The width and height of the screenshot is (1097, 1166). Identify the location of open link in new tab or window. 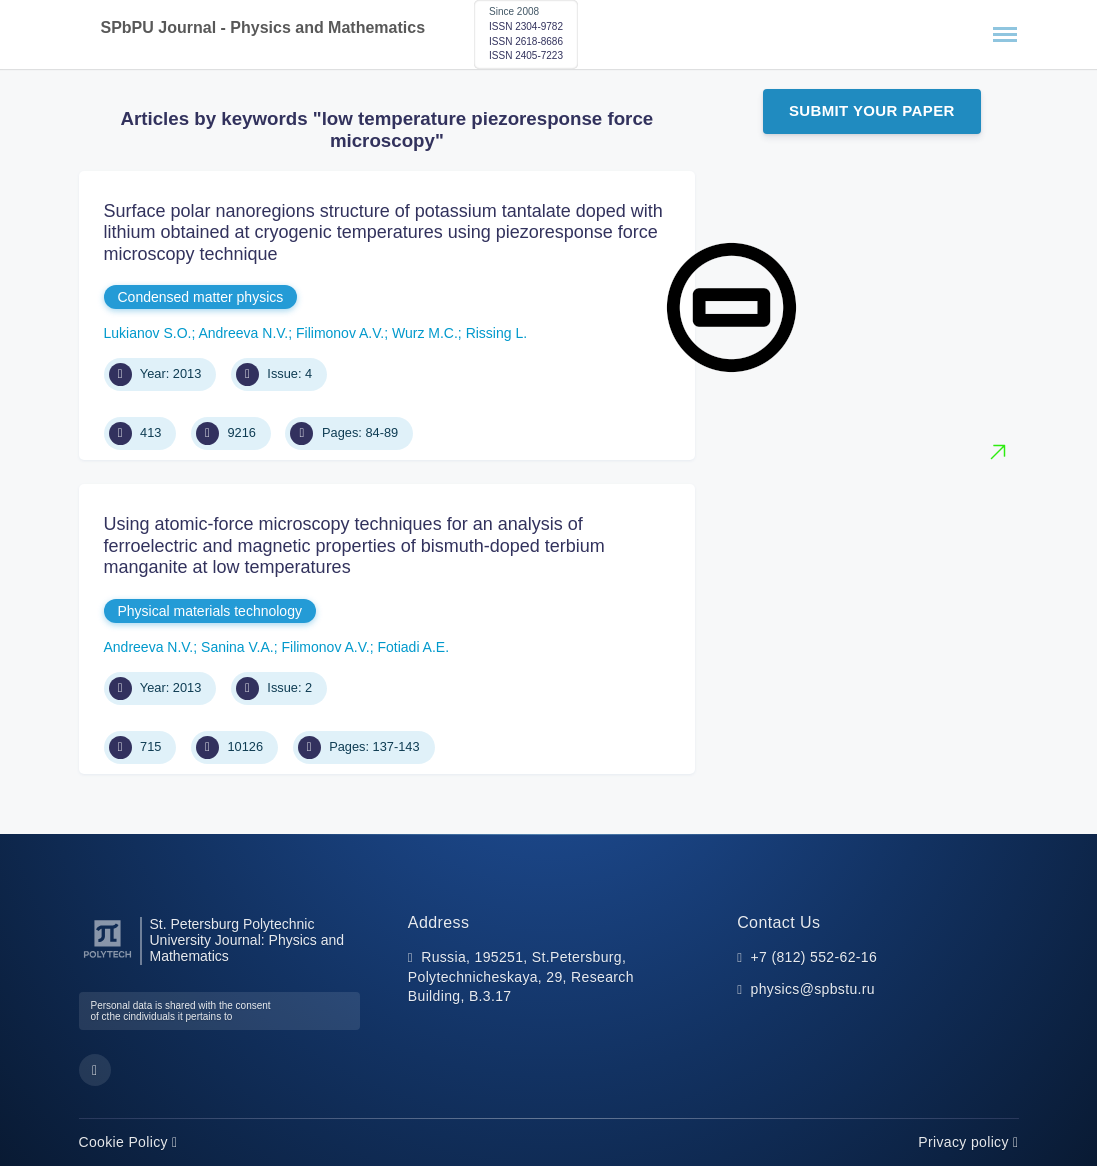
(998, 452).